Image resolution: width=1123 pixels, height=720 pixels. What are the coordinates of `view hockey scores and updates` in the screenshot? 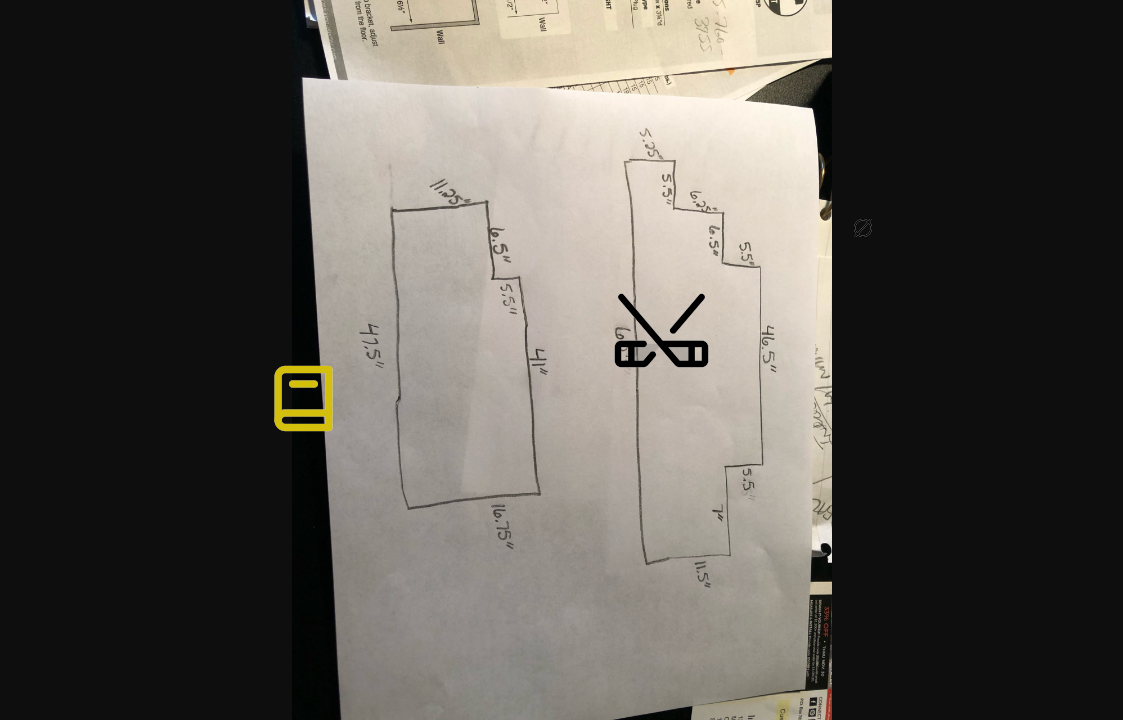 It's located at (661, 330).